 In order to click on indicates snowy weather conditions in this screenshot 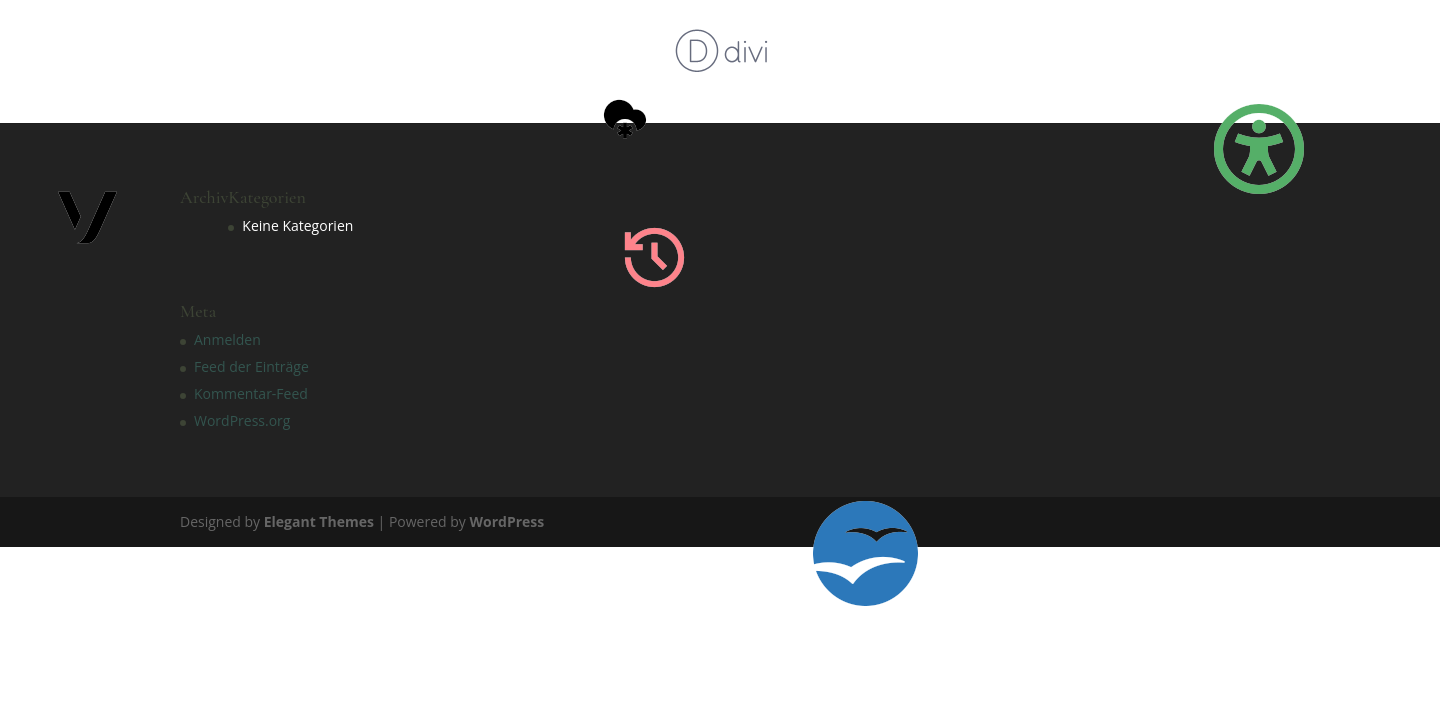, I will do `click(625, 119)`.